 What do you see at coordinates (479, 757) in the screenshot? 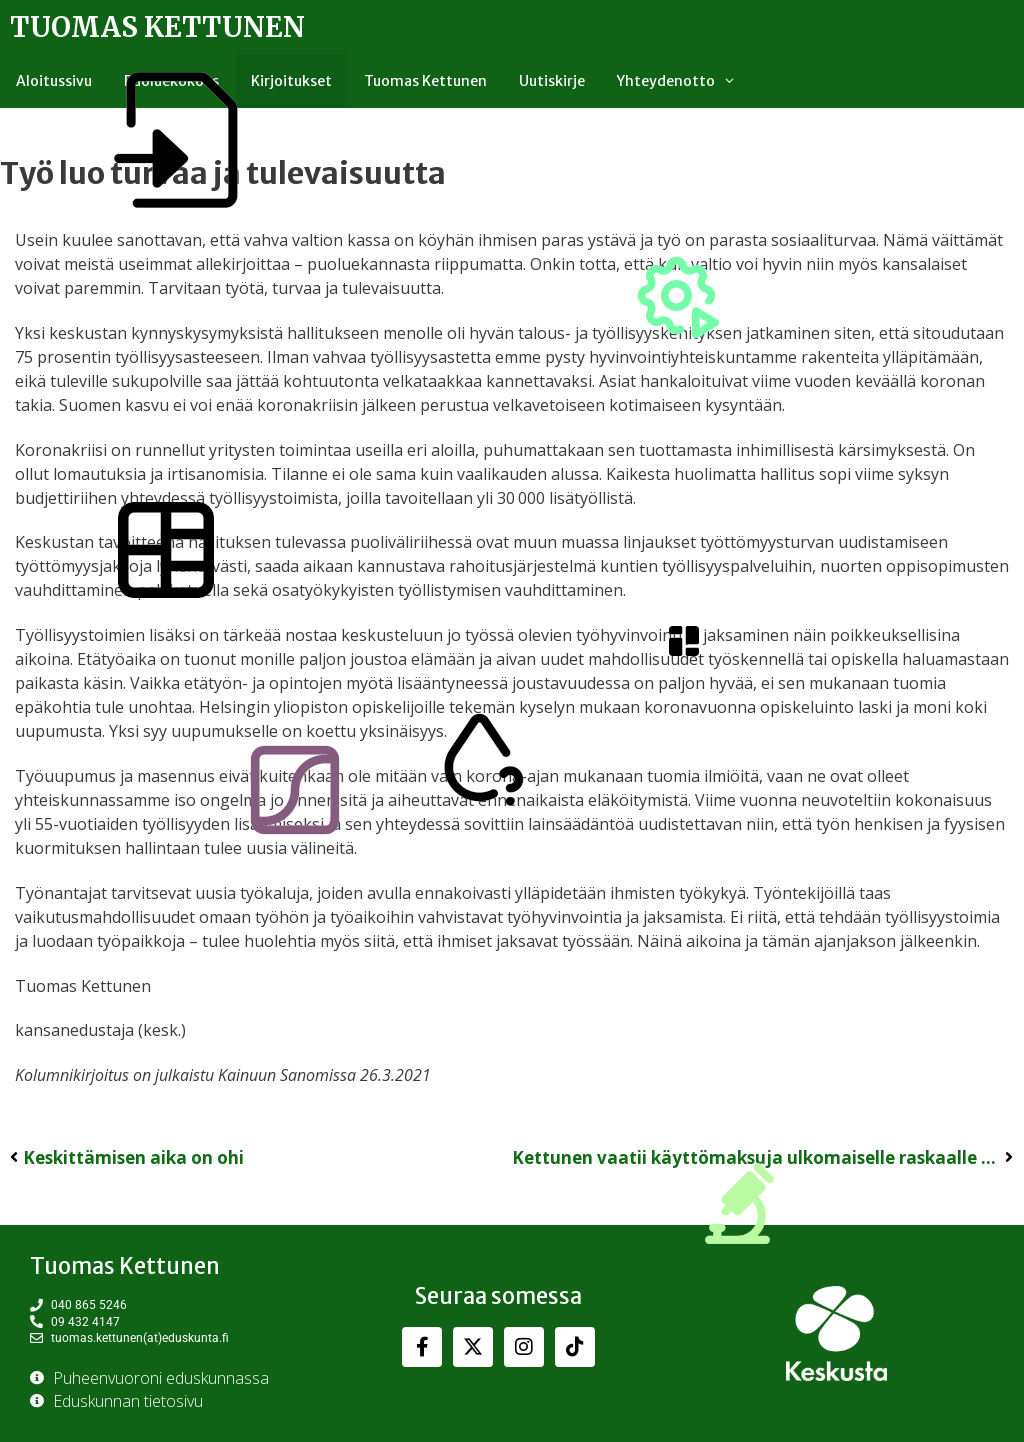
I see `check water quality or status` at bounding box center [479, 757].